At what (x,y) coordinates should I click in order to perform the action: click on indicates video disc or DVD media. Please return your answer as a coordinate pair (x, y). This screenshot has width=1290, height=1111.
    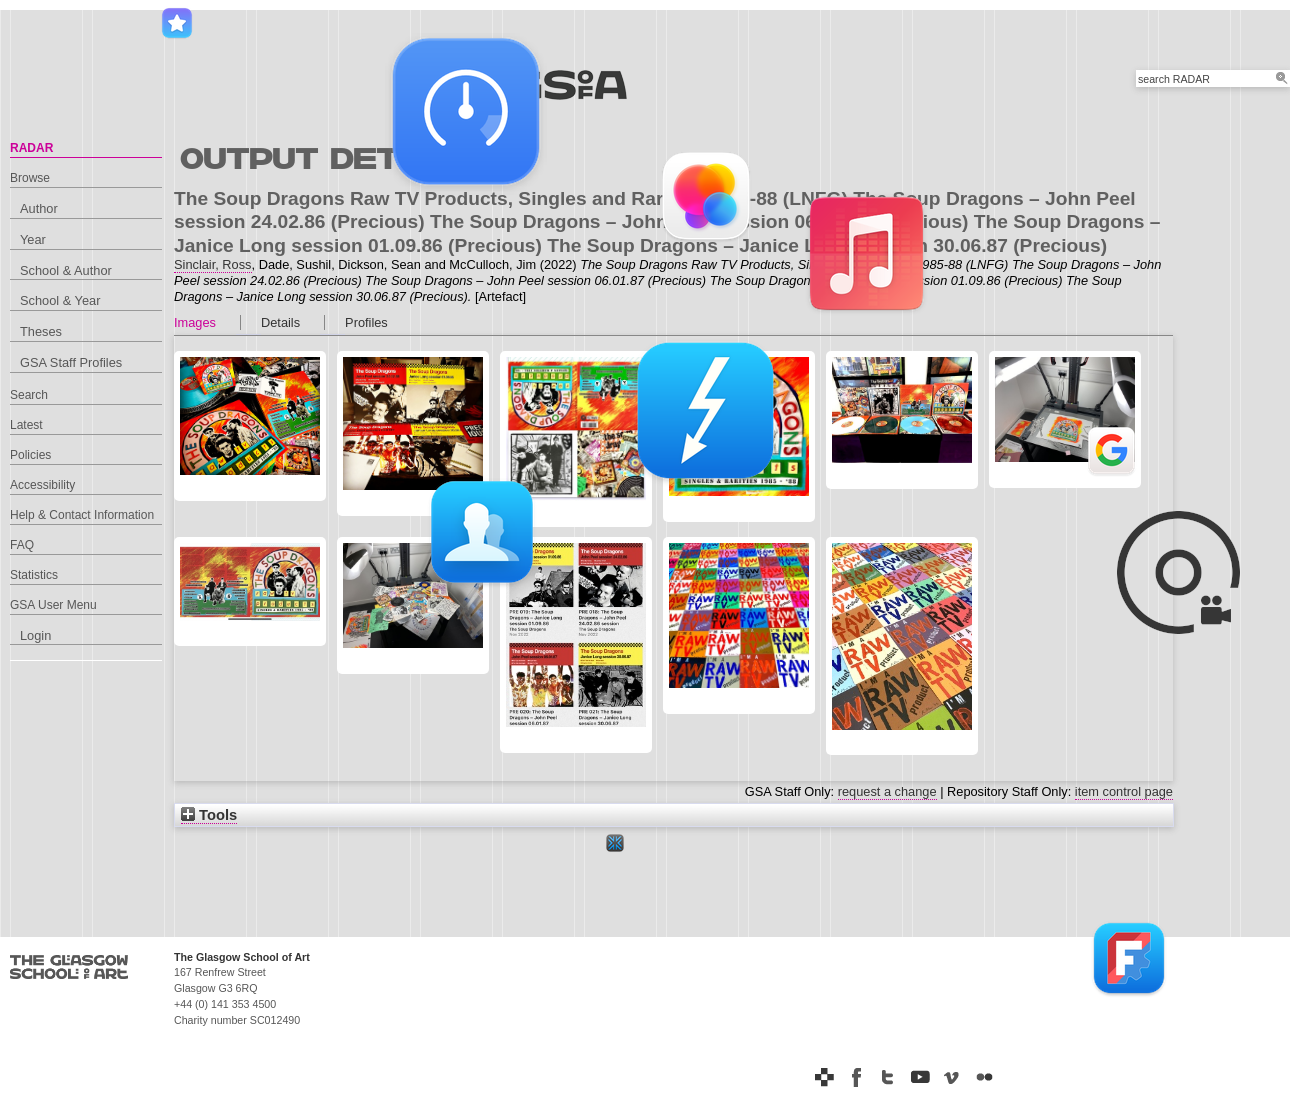
    Looking at the image, I should click on (1178, 572).